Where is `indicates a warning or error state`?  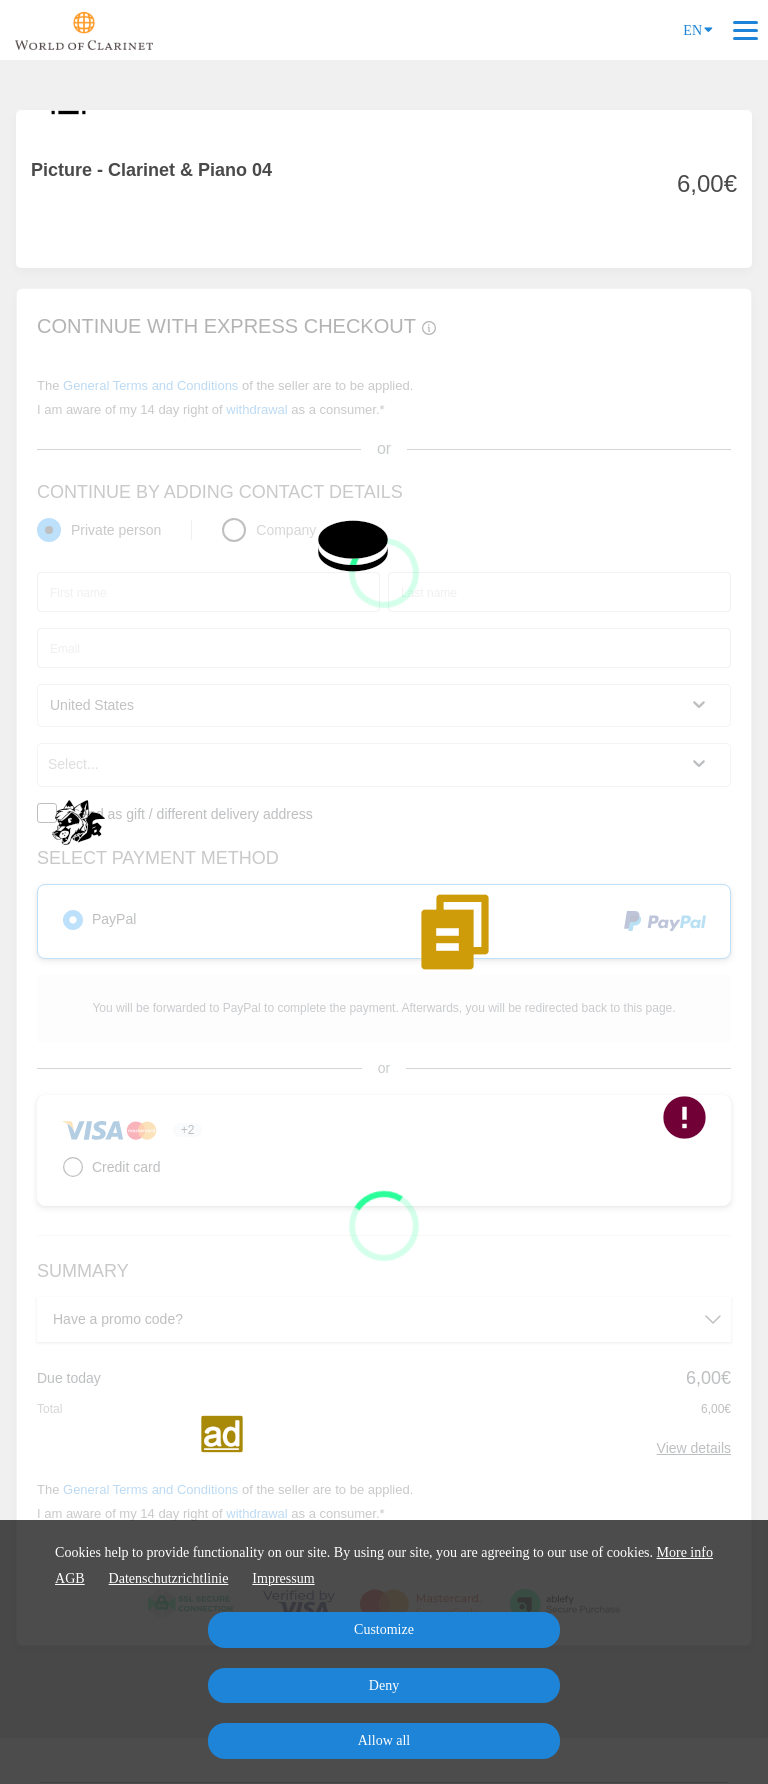
indicates a warning or error state is located at coordinates (684, 1117).